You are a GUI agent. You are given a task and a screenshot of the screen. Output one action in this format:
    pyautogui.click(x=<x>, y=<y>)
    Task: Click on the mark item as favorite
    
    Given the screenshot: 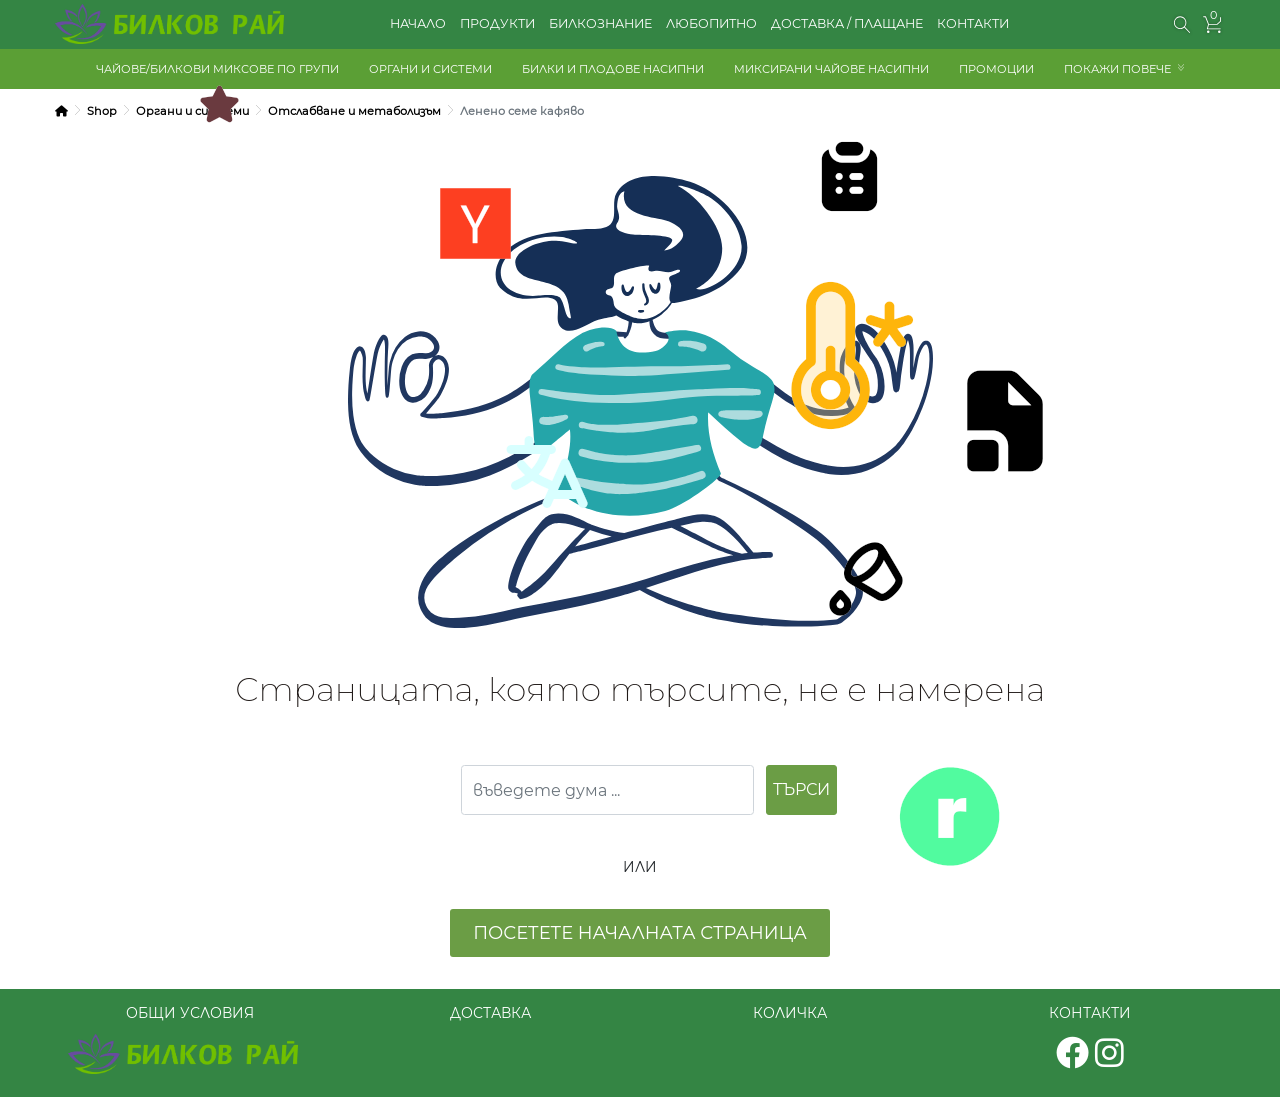 What is the action you would take?
    pyautogui.click(x=219, y=104)
    